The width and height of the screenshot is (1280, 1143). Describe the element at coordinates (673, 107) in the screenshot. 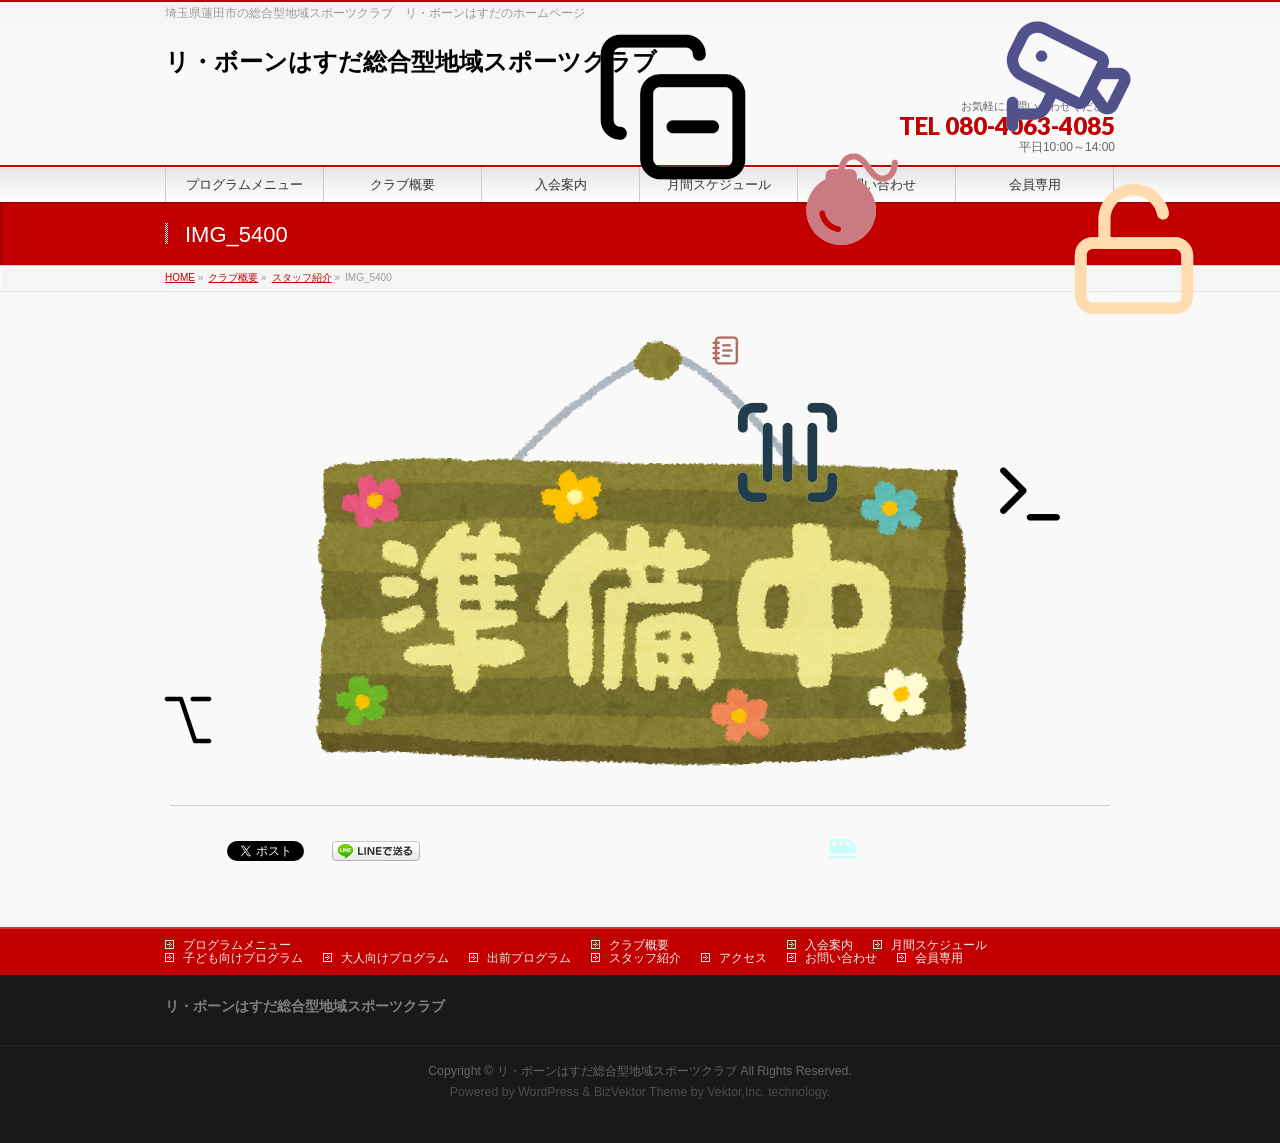

I see `remove item from clipboard` at that location.